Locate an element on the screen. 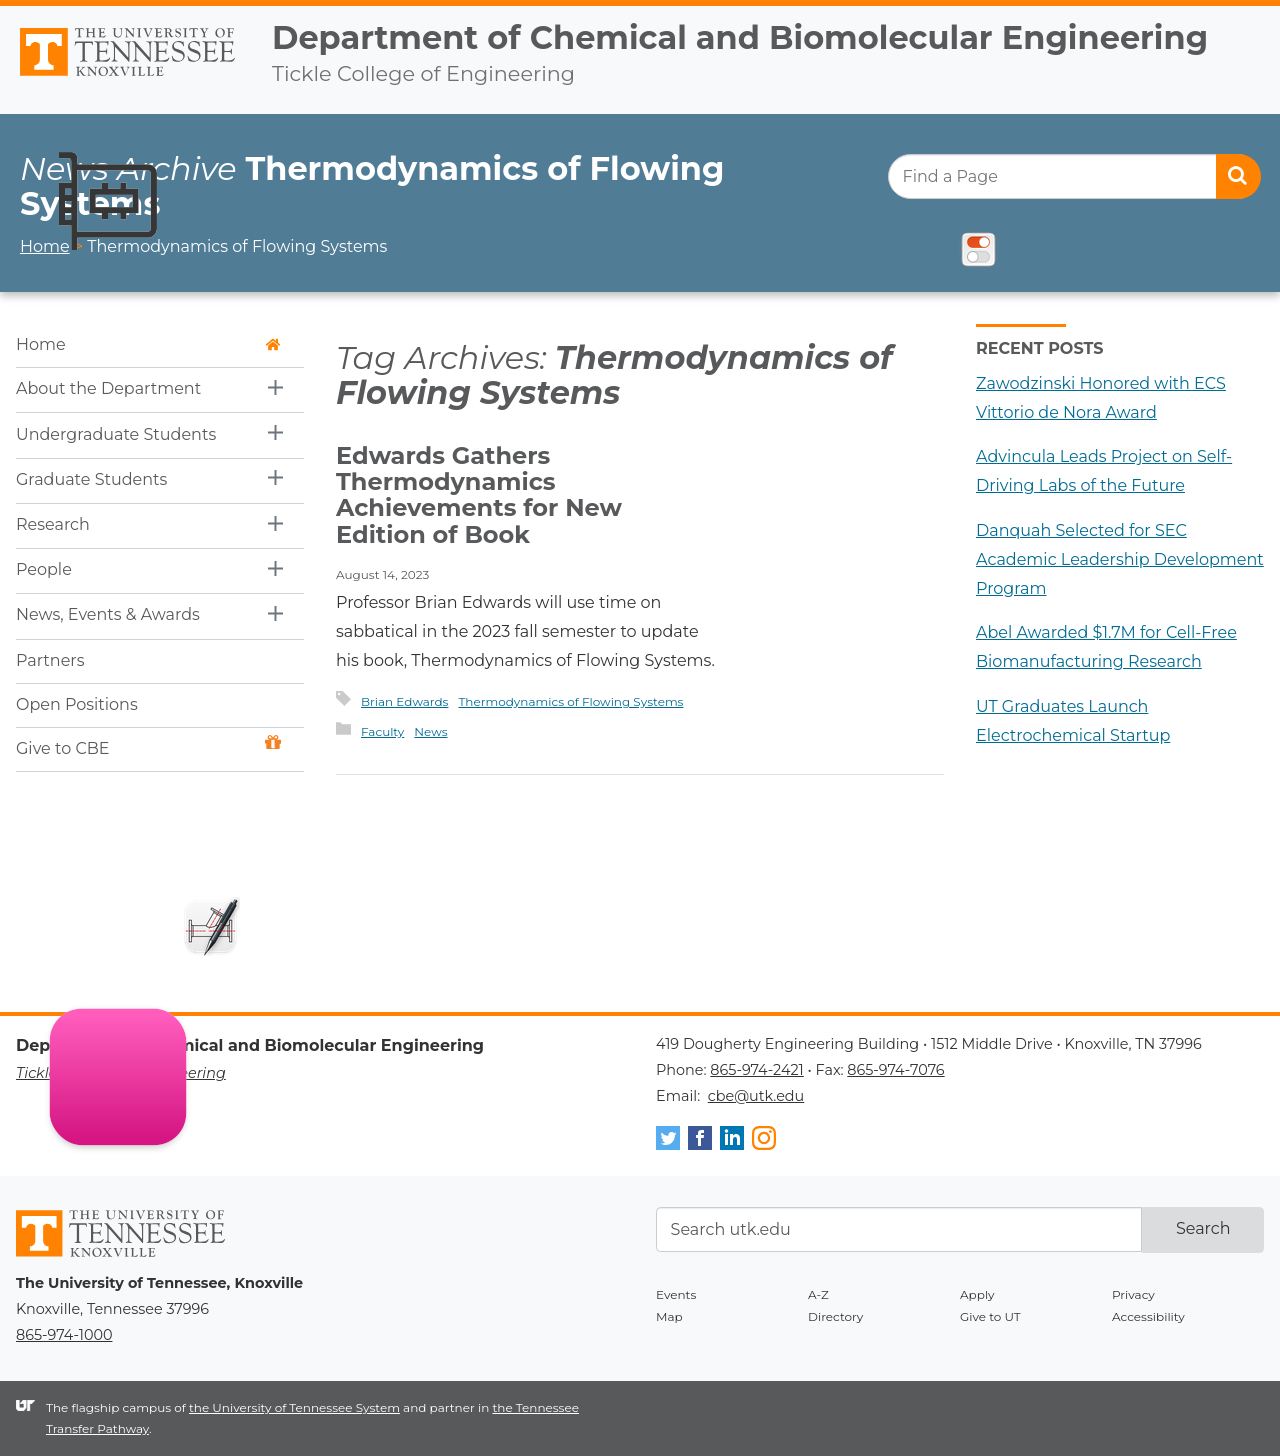 The width and height of the screenshot is (1280, 1456). open QCAD drafting application is located at coordinates (210, 926).